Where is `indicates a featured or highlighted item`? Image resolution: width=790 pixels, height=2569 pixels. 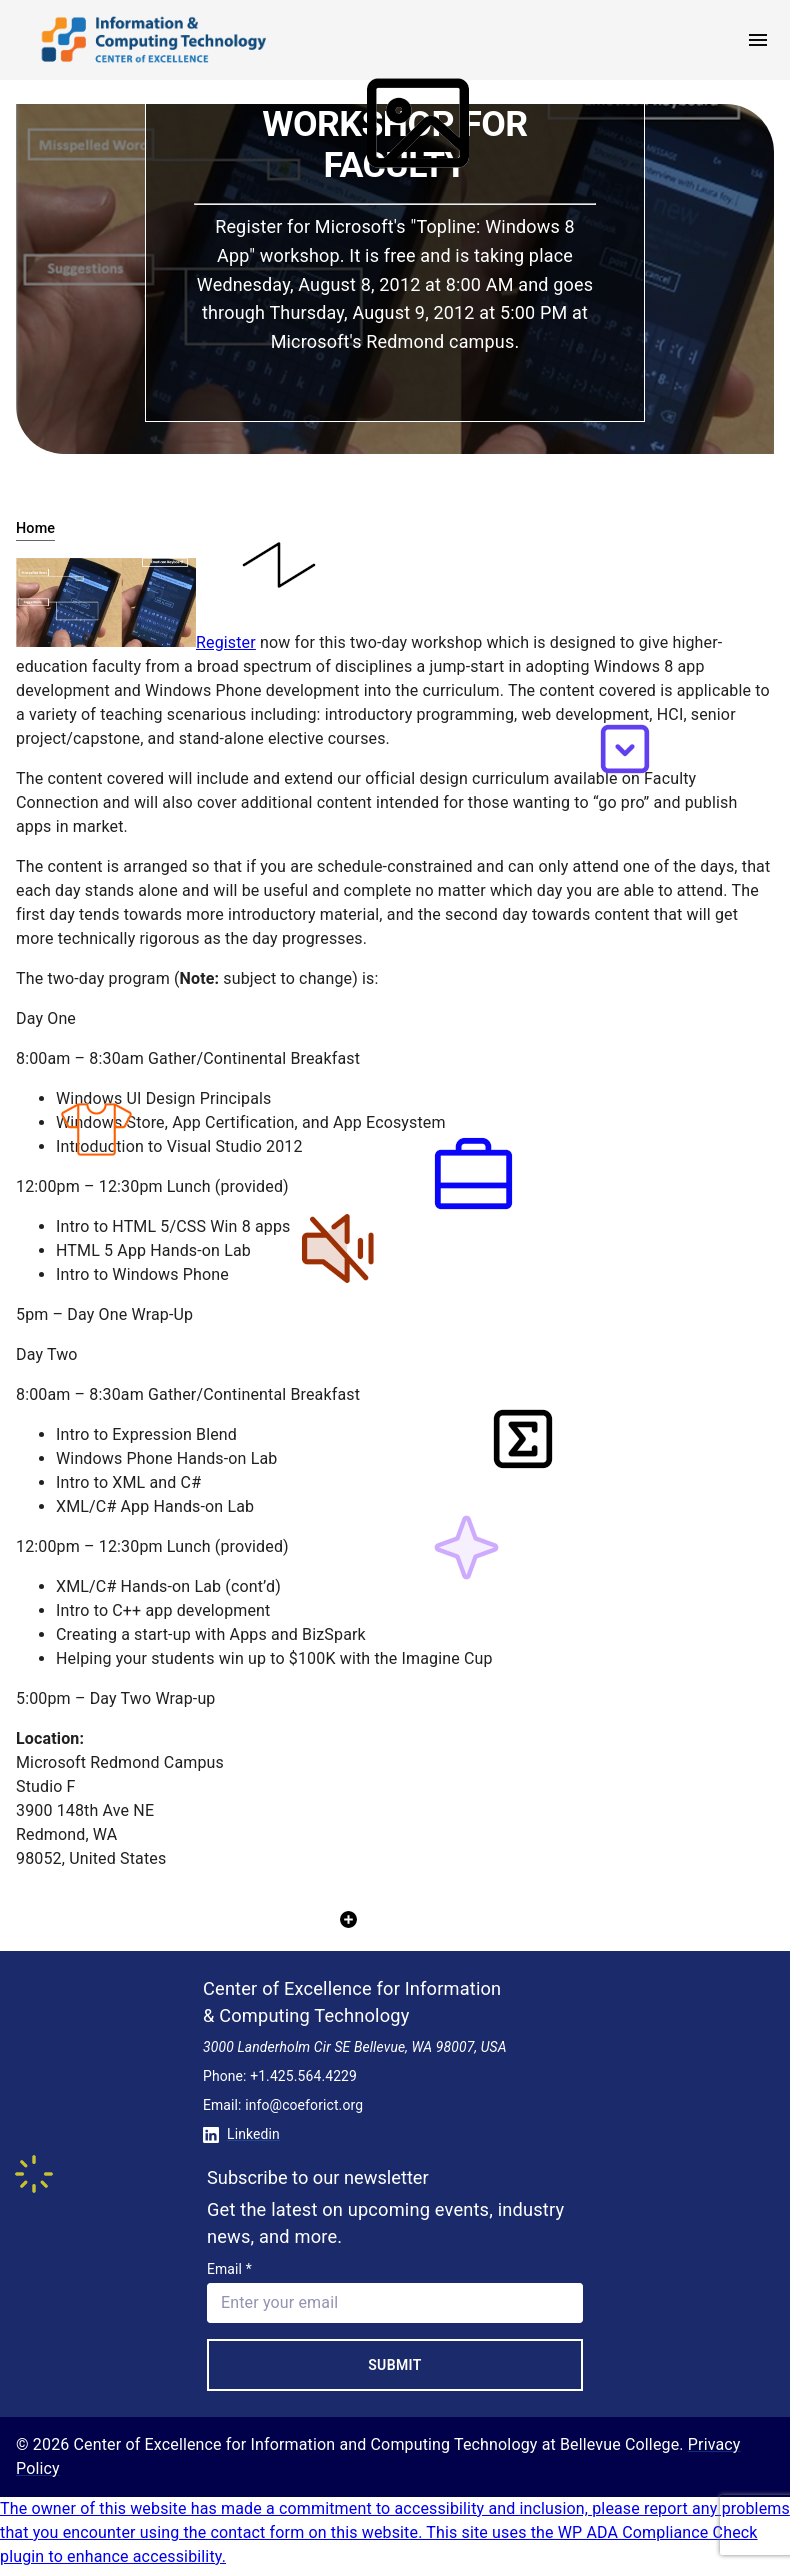
indicates a featured or highlighted item is located at coordinates (466, 1547).